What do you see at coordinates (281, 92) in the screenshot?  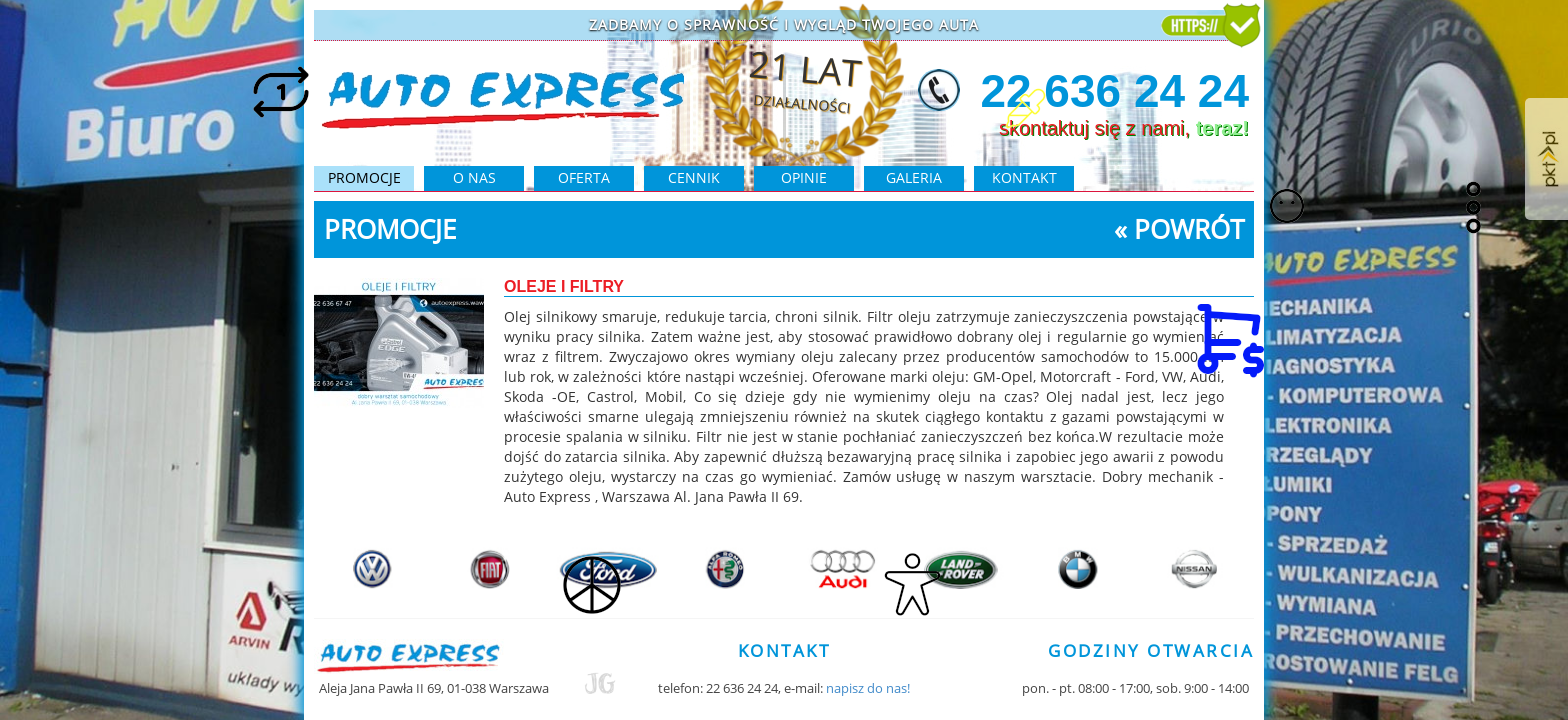 I see `repeat current track once` at bounding box center [281, 92].